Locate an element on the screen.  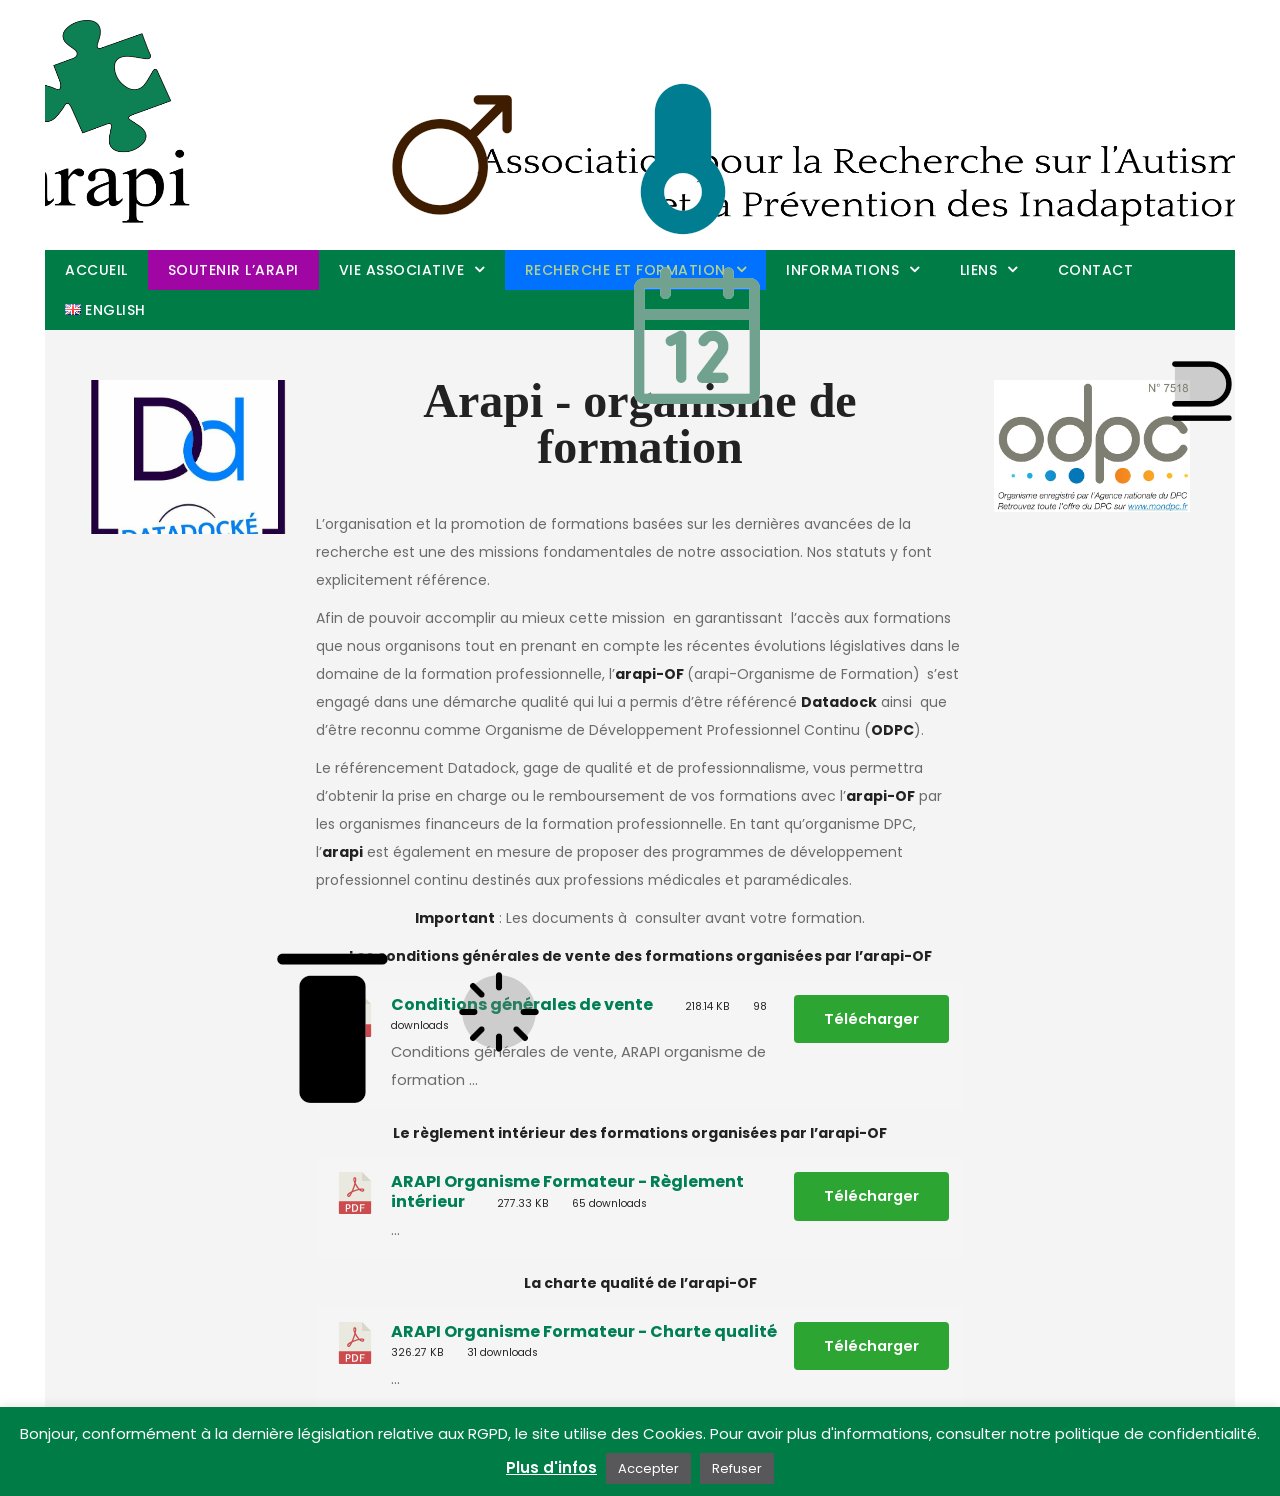
represents a mathematical superset relationship is located at coordinates (1200, 392).